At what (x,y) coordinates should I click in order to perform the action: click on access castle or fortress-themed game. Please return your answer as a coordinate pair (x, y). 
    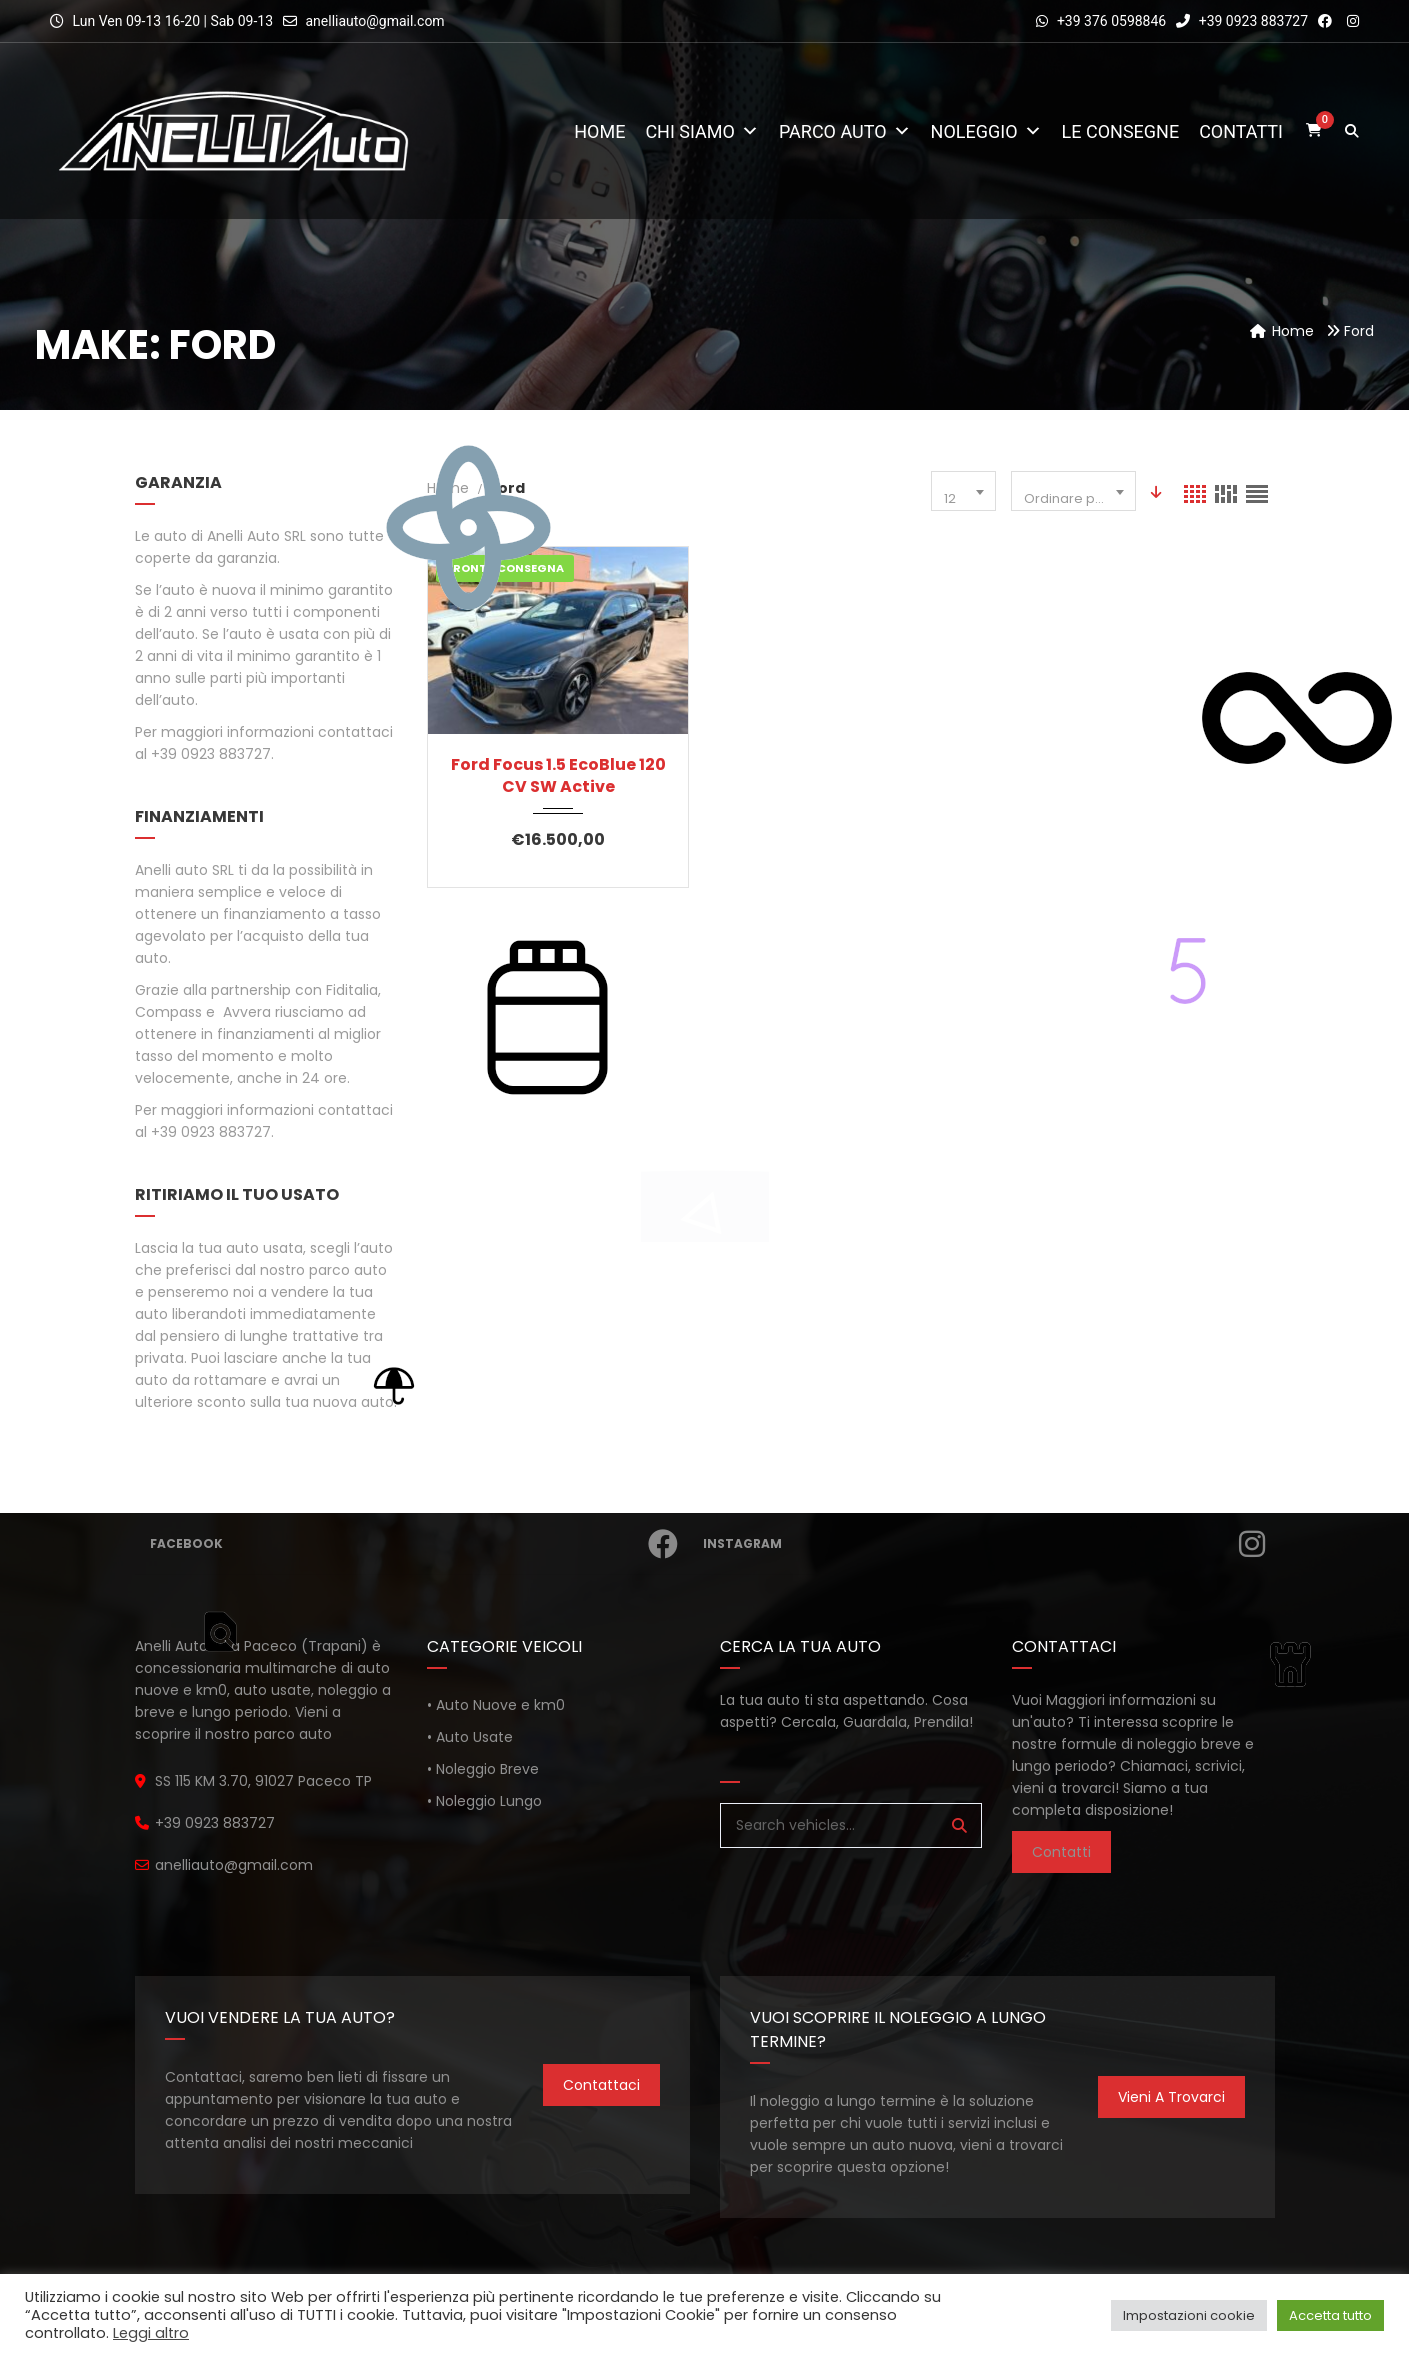
    Looking at the image, I should click on (1290, 1664).